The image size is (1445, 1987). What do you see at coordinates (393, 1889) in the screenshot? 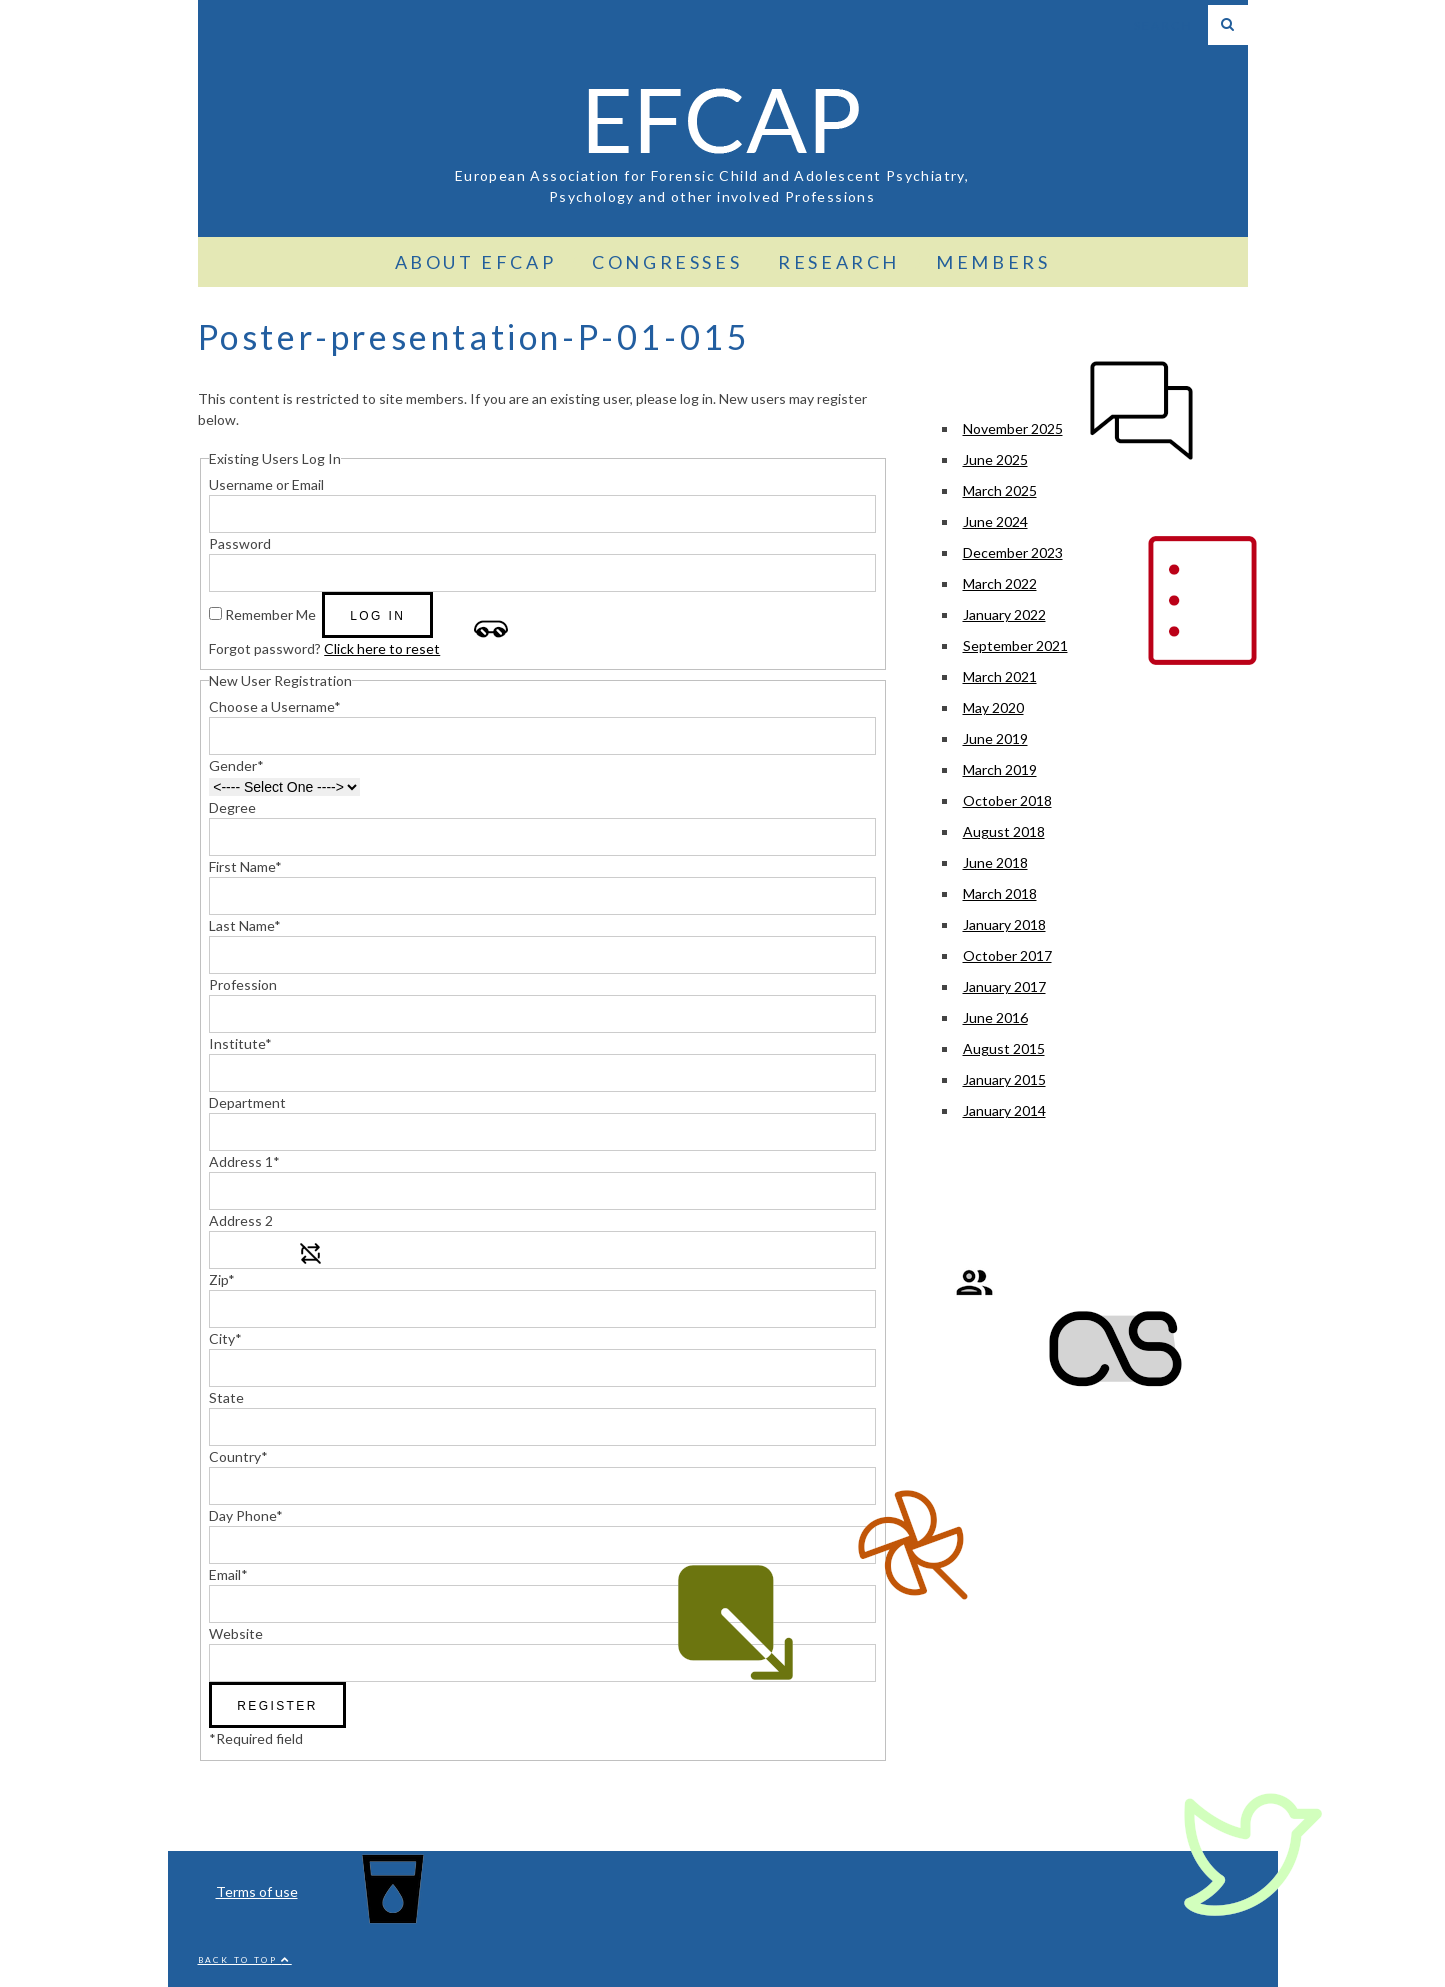
I see `find nearby drink or beverage locations` at bounding box center [393, 1889].